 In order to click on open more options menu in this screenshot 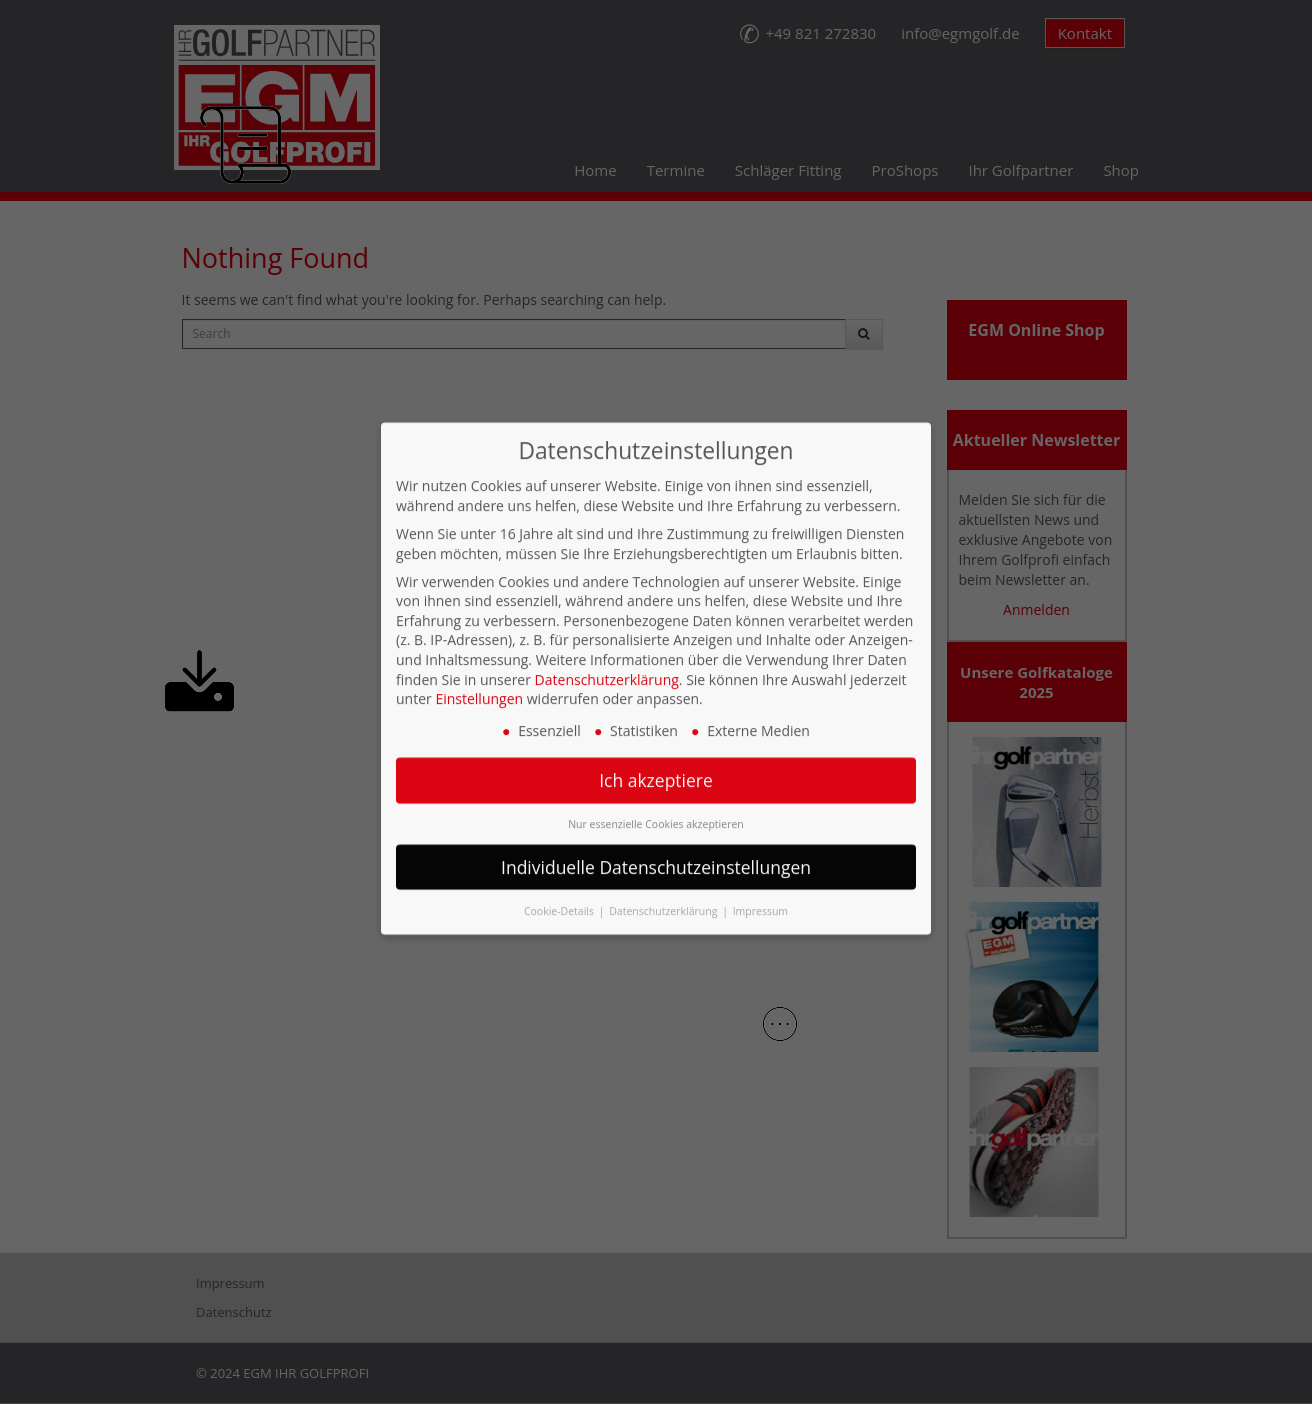, I will do `click(780, 1024)`.